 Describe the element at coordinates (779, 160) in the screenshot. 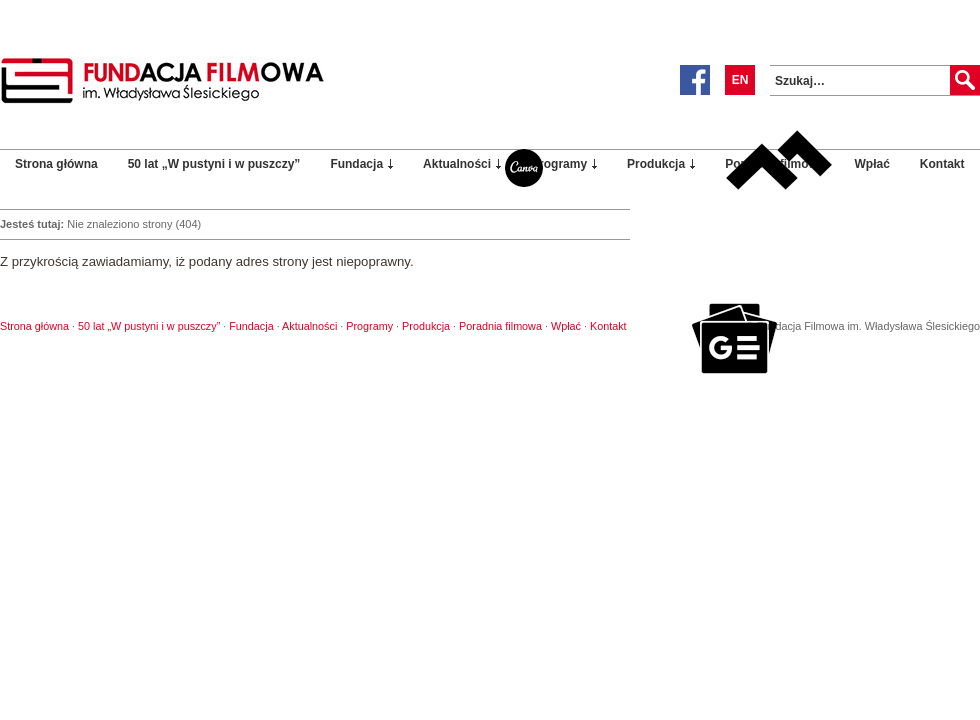

I see `Code Climate logo` at that location.